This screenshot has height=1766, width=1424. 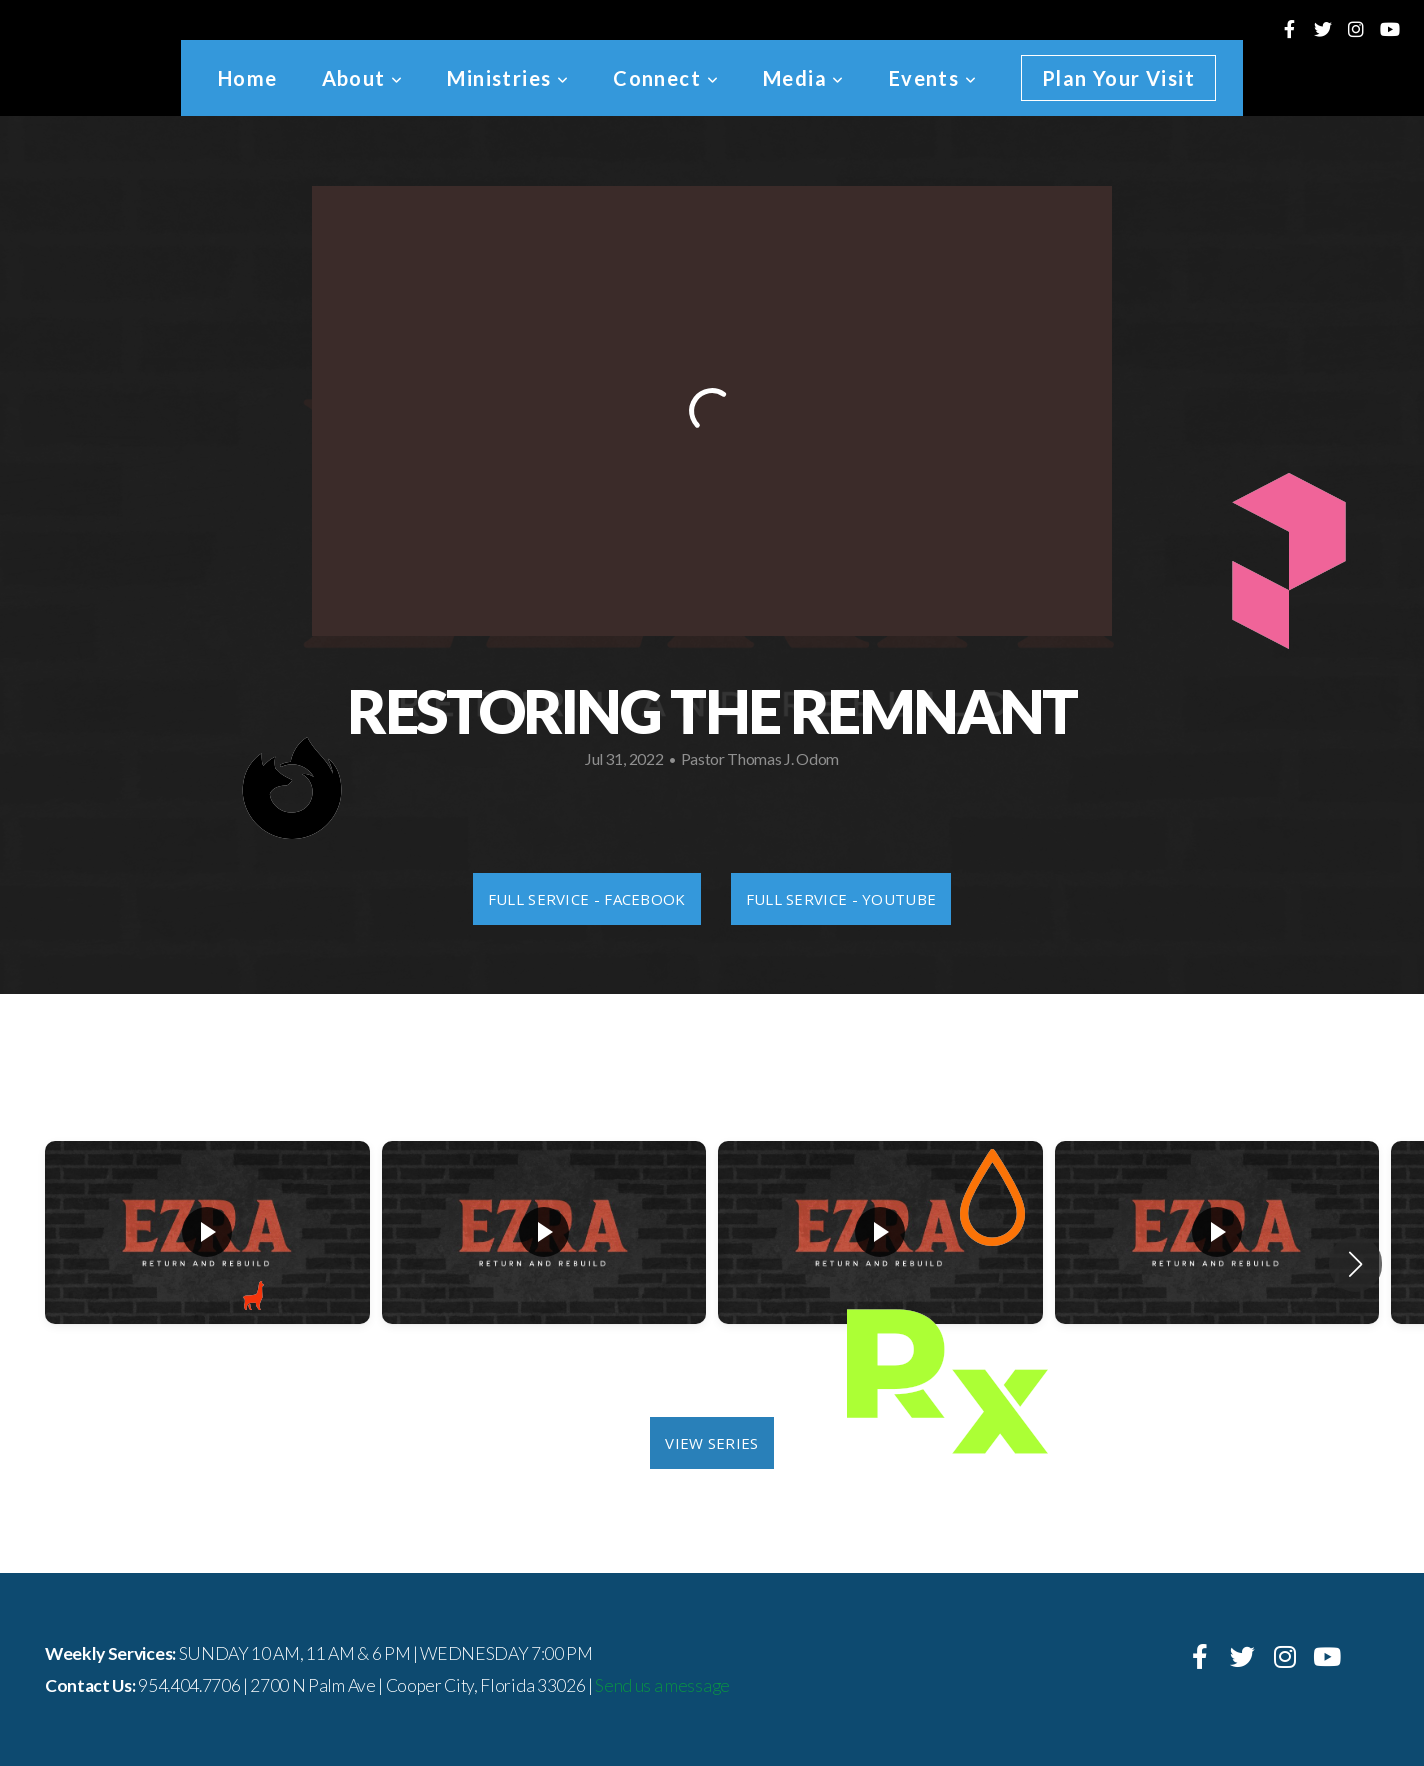 What do you see at coordinates (947, 1381) in the screenshot?
I see `open Reactive Resume app` at bounding box center [947, 1381].